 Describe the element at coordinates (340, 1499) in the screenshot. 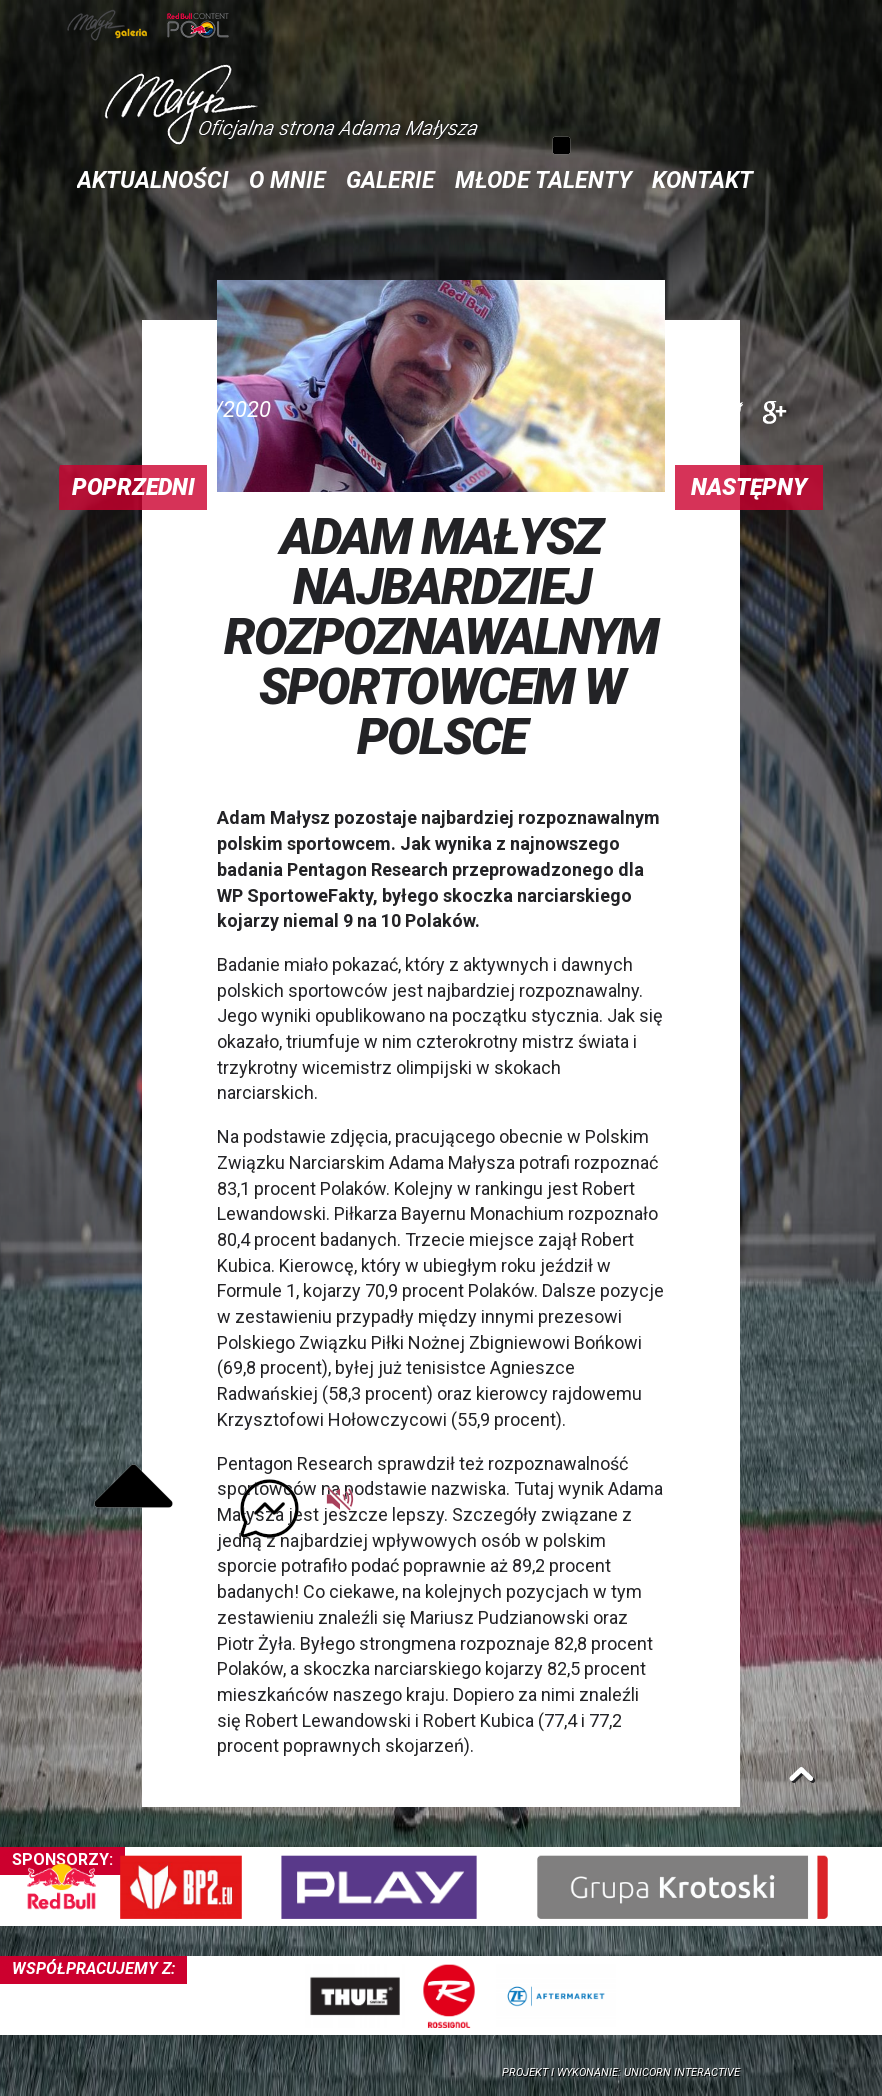

I see `mute audio or sound output` at that location.